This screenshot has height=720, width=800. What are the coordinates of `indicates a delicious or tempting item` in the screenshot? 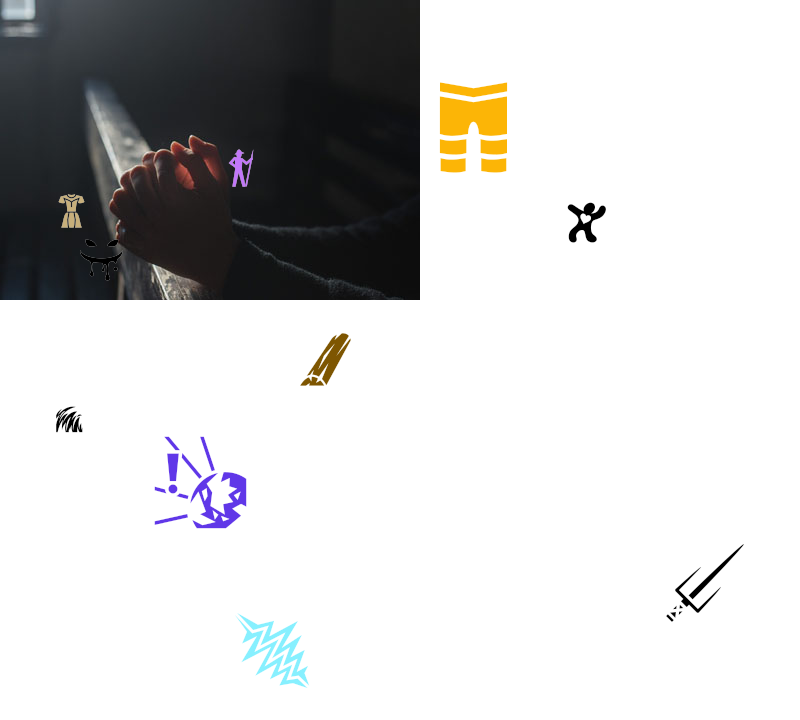 It's located at (101, 259).